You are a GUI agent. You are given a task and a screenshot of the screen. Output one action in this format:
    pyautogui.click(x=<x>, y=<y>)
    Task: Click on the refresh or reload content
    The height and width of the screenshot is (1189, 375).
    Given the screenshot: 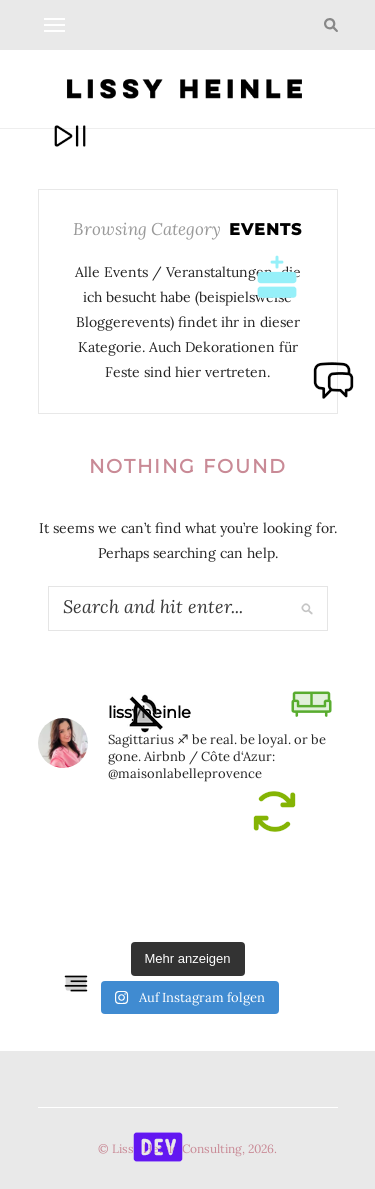 What is the action you would take?
    pyautogui.click(x=274, y=811)
    